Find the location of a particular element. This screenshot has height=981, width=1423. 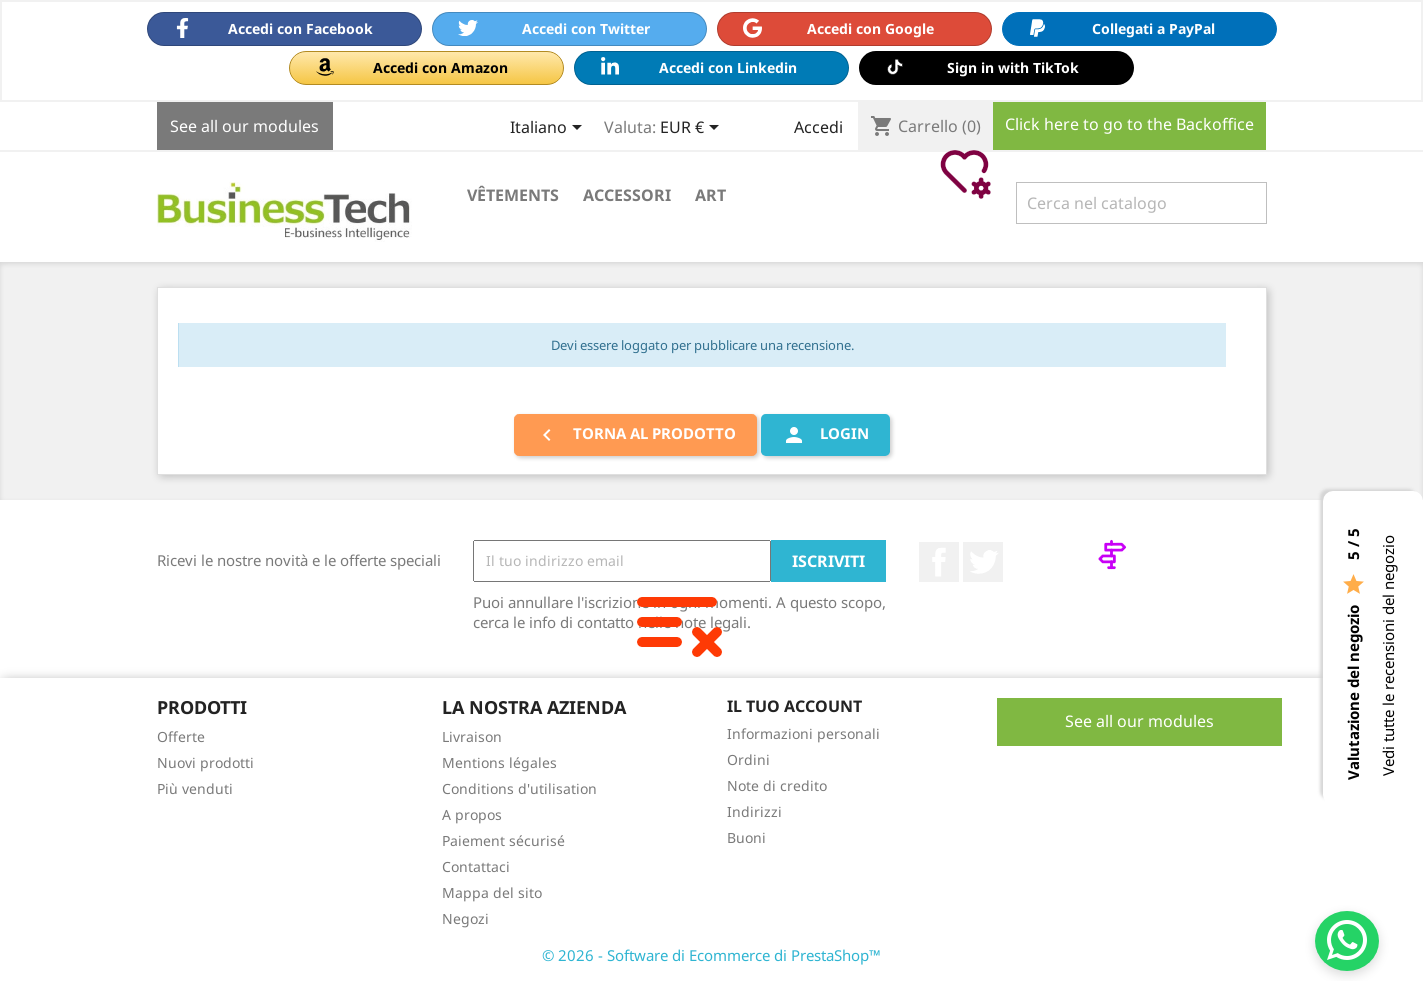

manage favorites settings is located at coordinates (964, 171).